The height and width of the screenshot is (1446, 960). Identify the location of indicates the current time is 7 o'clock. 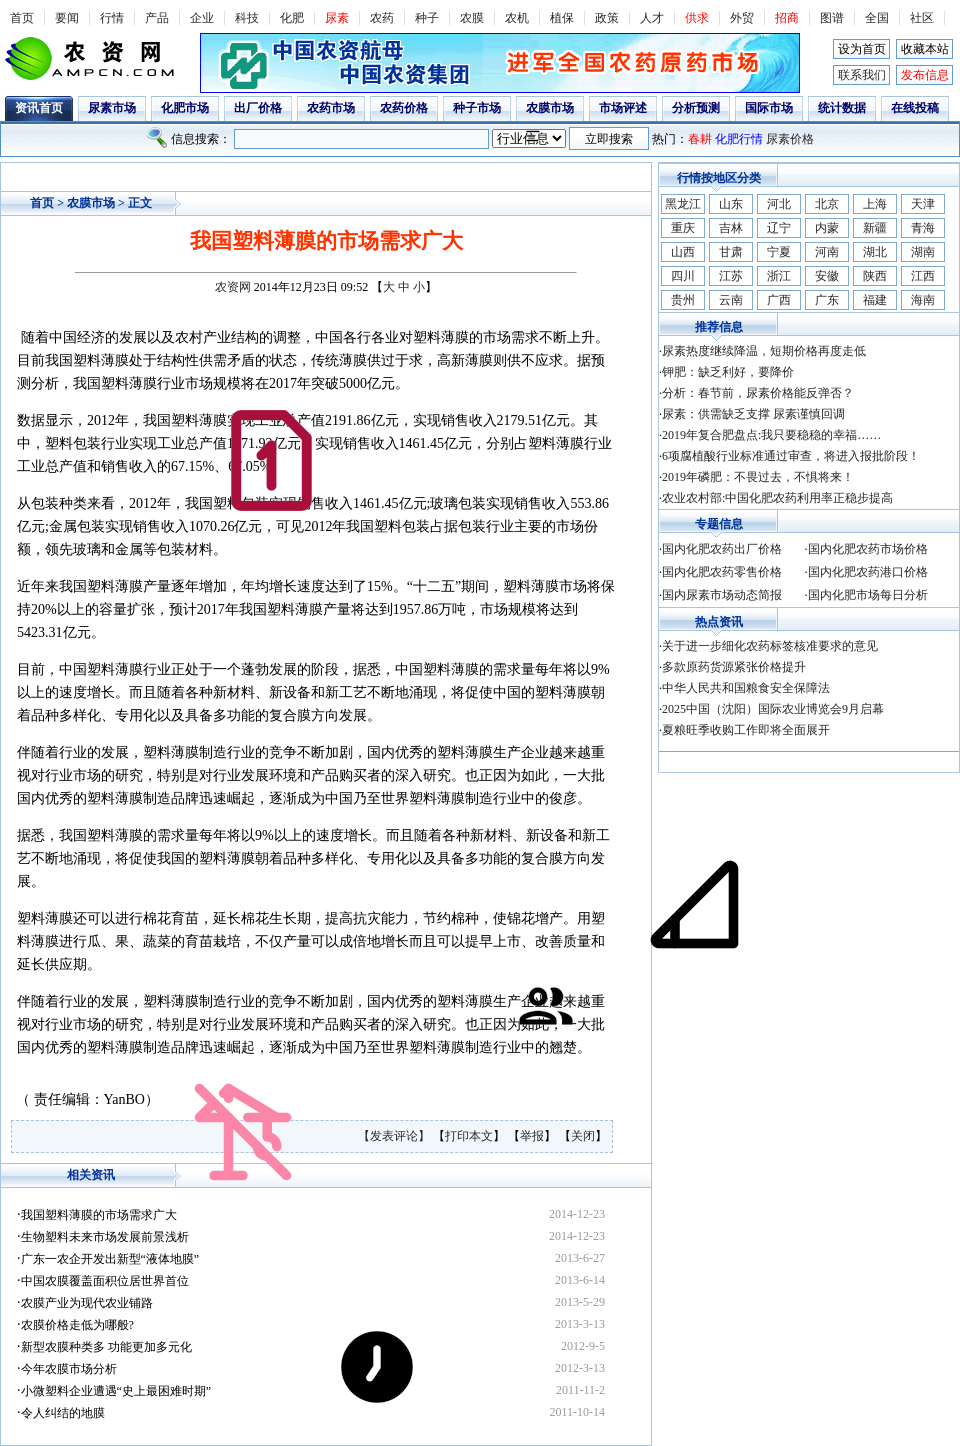
(377, 1367).